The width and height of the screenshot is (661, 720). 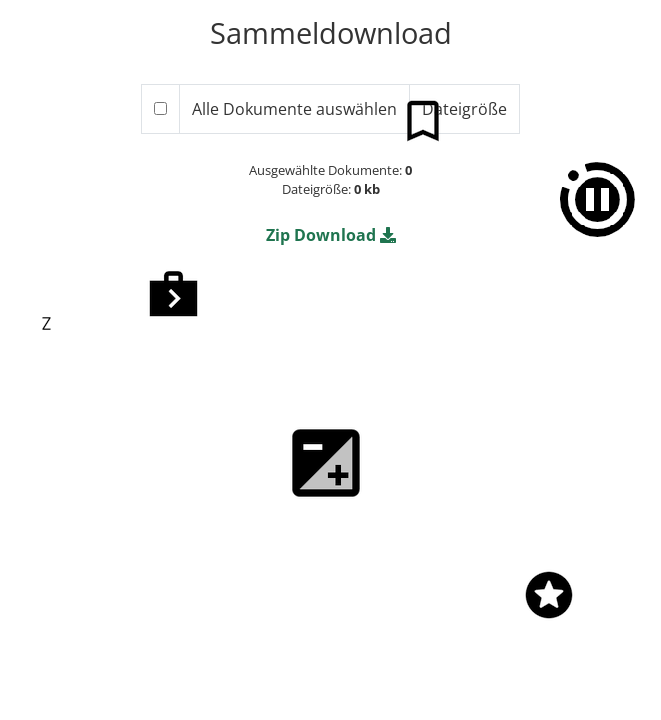 What do you see at coordinates (423, 121) in the screenshot?
I see `save this item for later` at bounding box center [423, 121].